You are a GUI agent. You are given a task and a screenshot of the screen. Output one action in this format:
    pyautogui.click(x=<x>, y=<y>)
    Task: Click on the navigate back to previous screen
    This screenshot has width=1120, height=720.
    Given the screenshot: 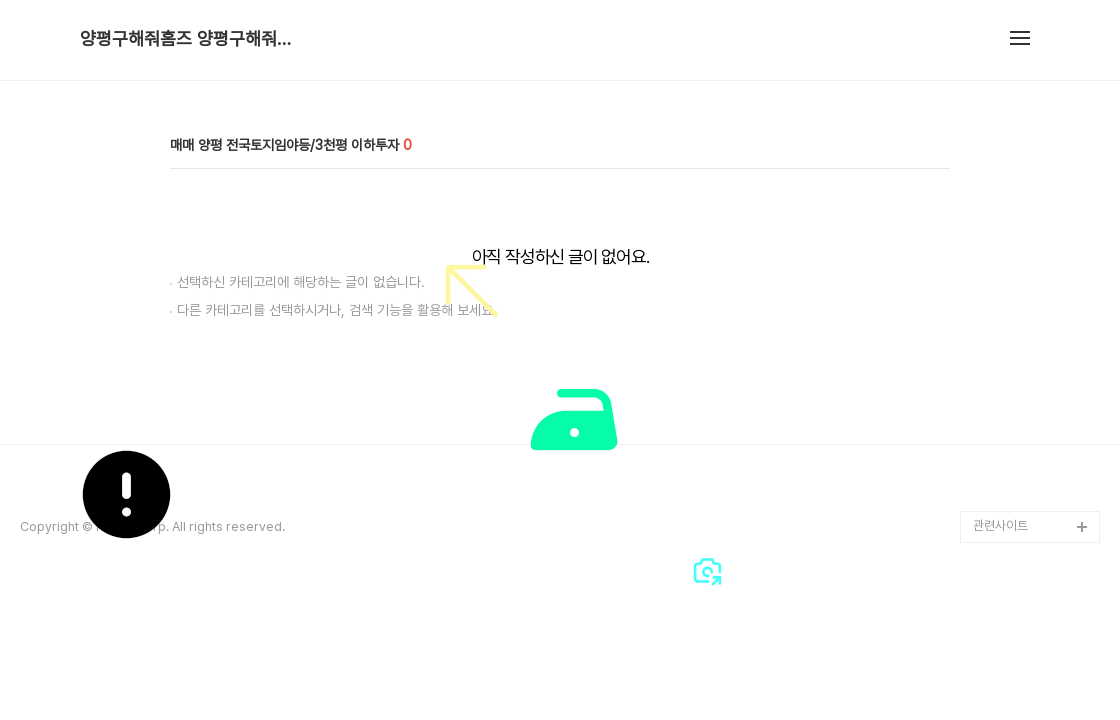 What is the action you would take?
    pyautogui.click(x=472, y=291)
    